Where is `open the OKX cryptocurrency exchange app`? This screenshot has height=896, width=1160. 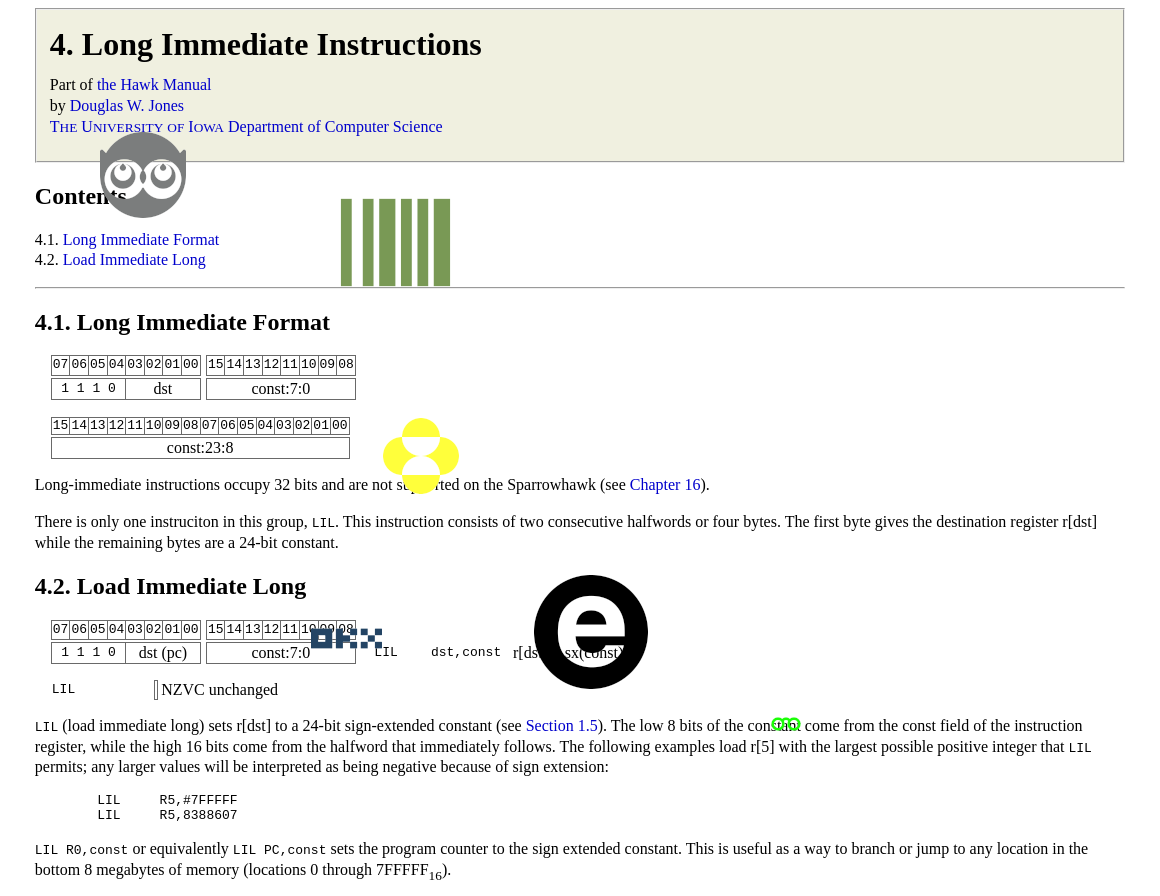 open the OKX cryptocurrency exchange app is located at coordinates (346, 638).